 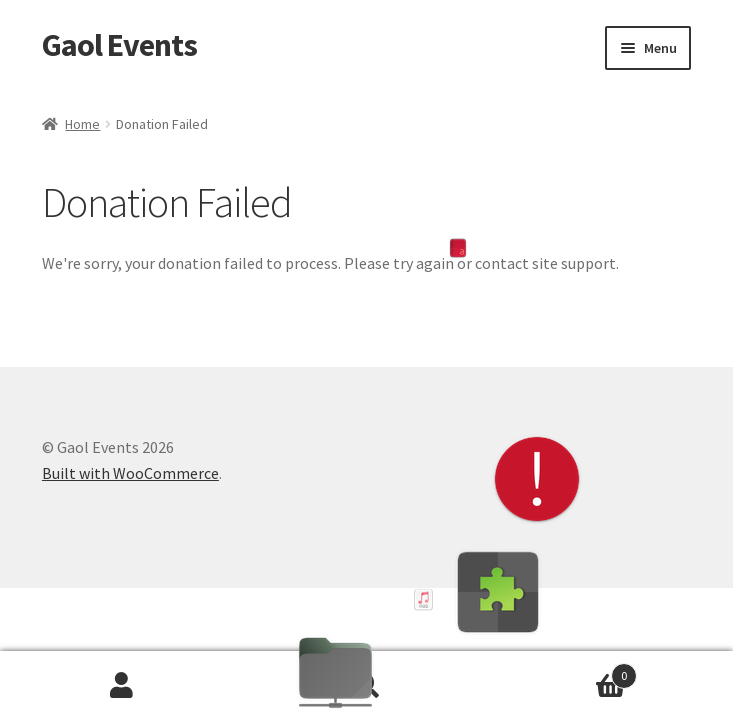 What do you see at coordinates (498, 592) in the screenshot?
I see `browse or manage system add-ons` at bounding box center [498, 592].